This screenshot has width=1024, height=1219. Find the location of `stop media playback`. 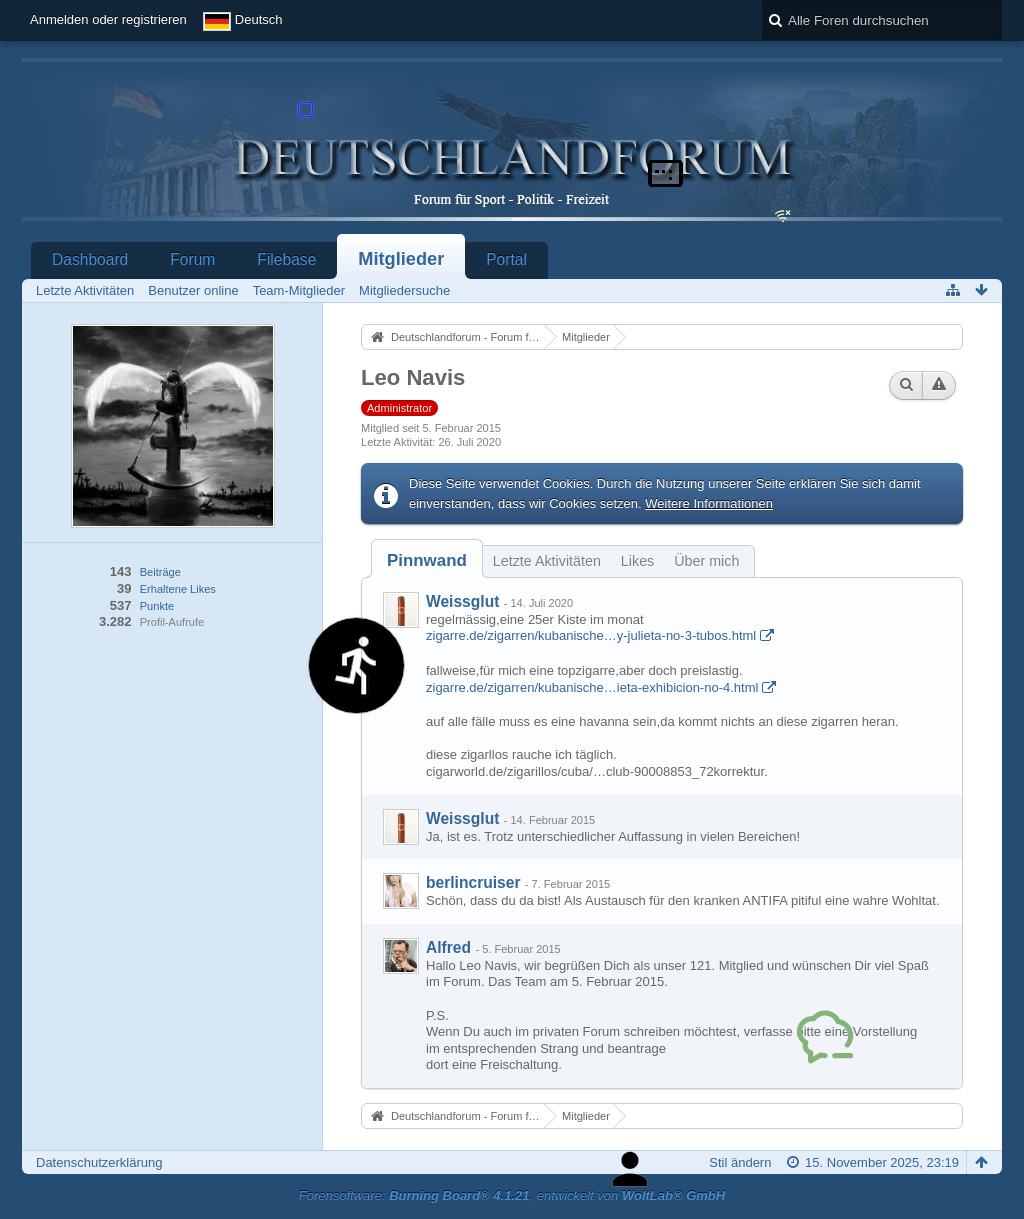

stop media playback is located at coordinates (305, 109).